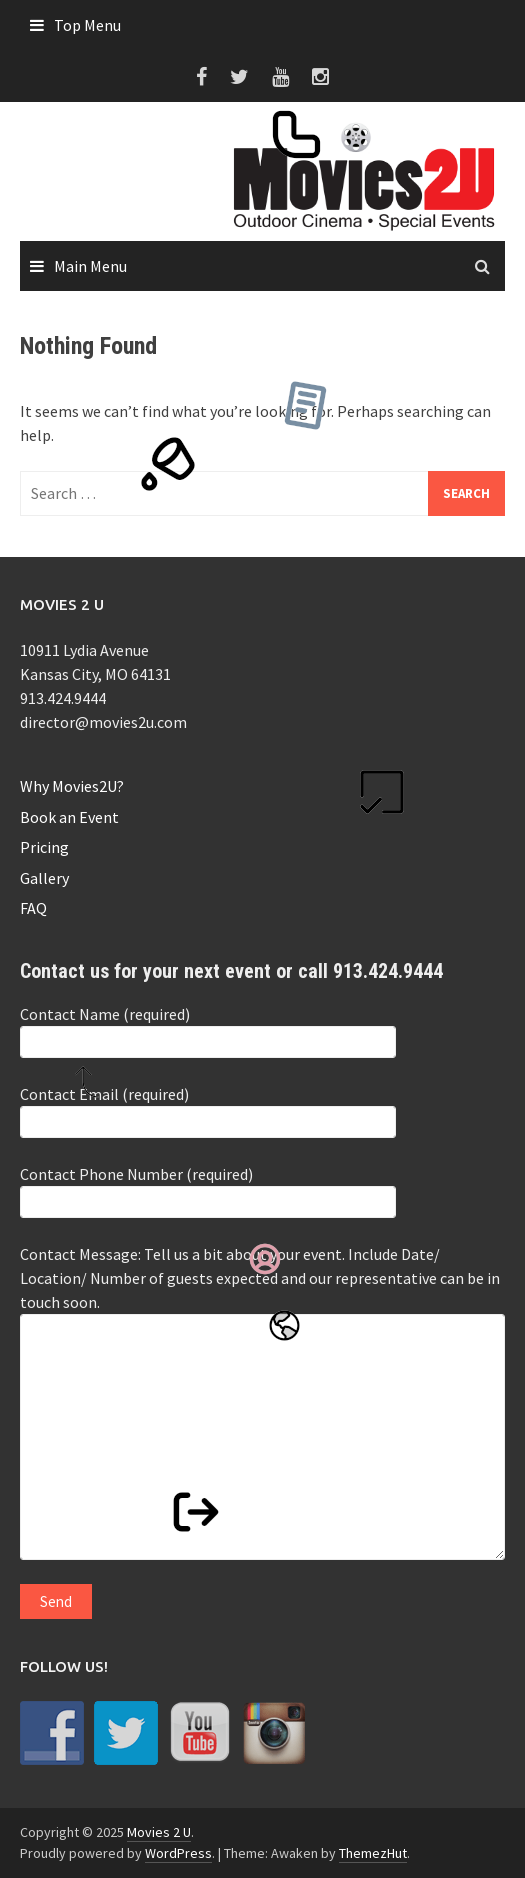  What do you see at coordinates (87, 1082) in the screenshot?
I see `go back and up in navigation hierarchy` at bounding box center [87, 1082].